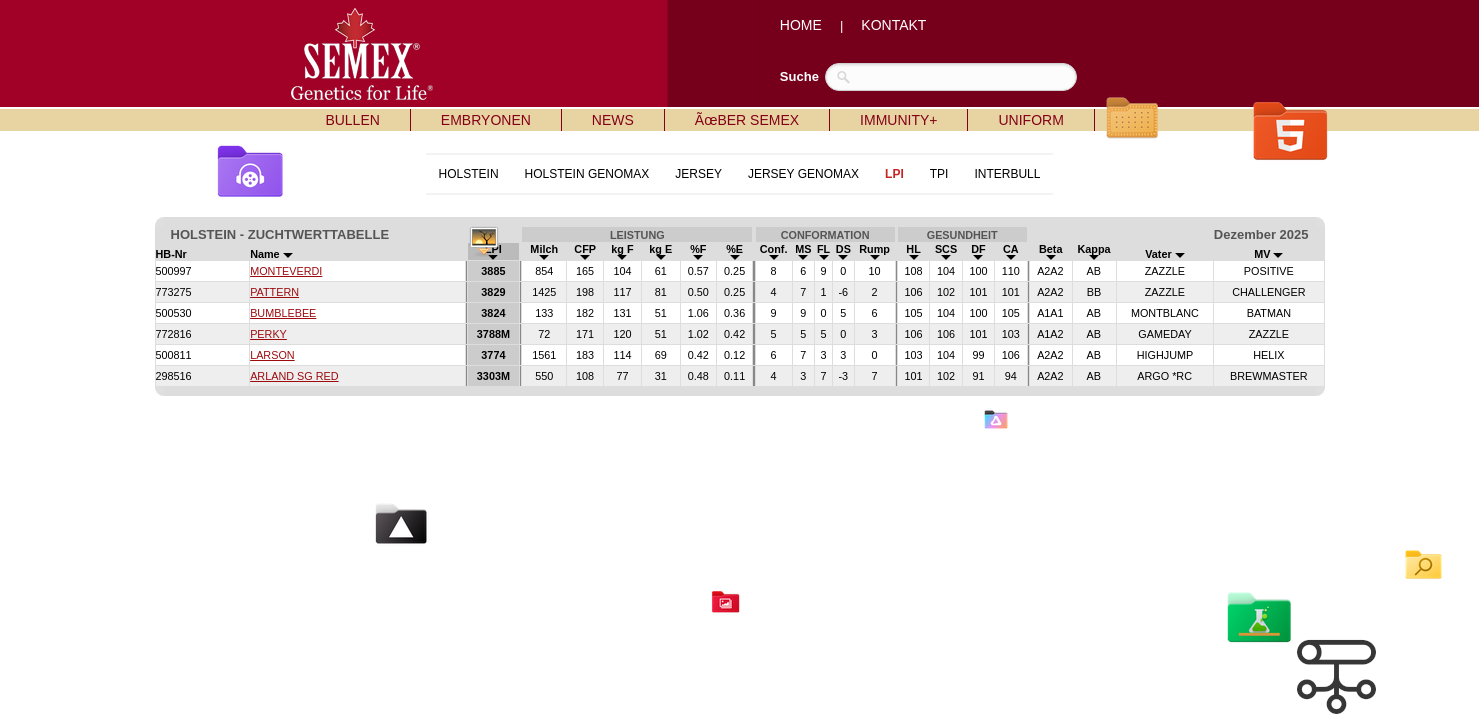 The width and height of the screenshot is (1479, 720). What do you see at coordinates (725, 602) in the screenshot?
I see `open 4K Slideshow Maker project folder` at bounding box center [725, 602].